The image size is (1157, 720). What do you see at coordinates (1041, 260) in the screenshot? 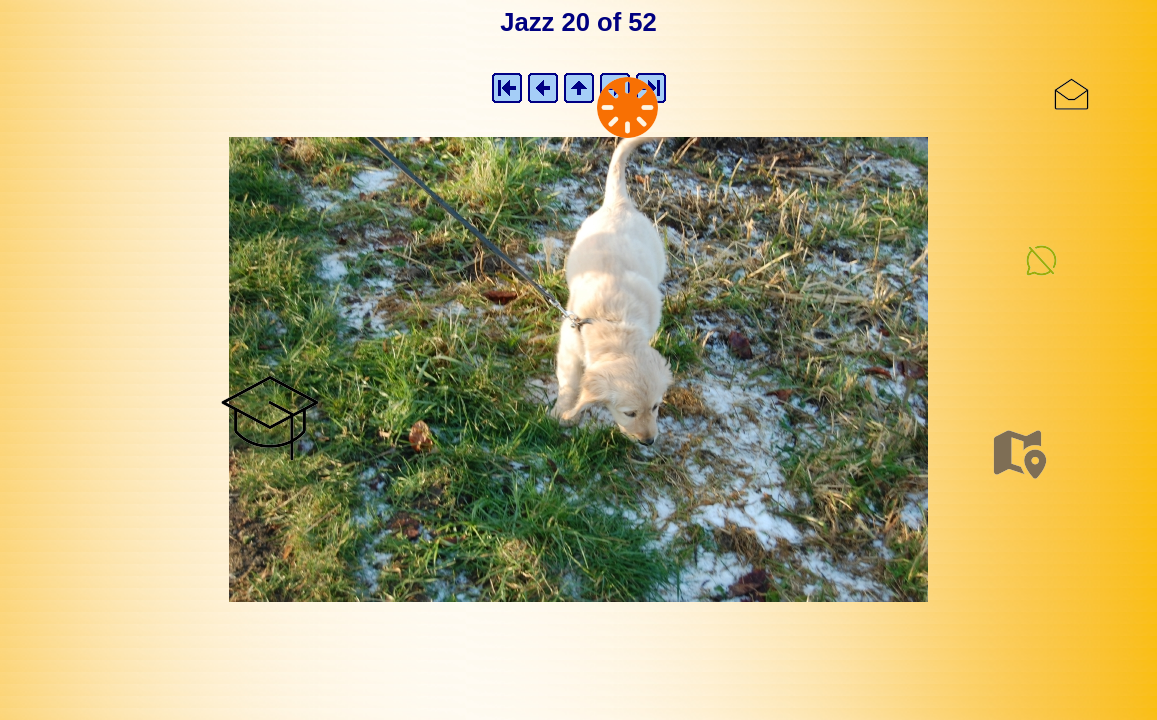
I see `mute or disable chat notifications` at bounding box center [1041, 260].